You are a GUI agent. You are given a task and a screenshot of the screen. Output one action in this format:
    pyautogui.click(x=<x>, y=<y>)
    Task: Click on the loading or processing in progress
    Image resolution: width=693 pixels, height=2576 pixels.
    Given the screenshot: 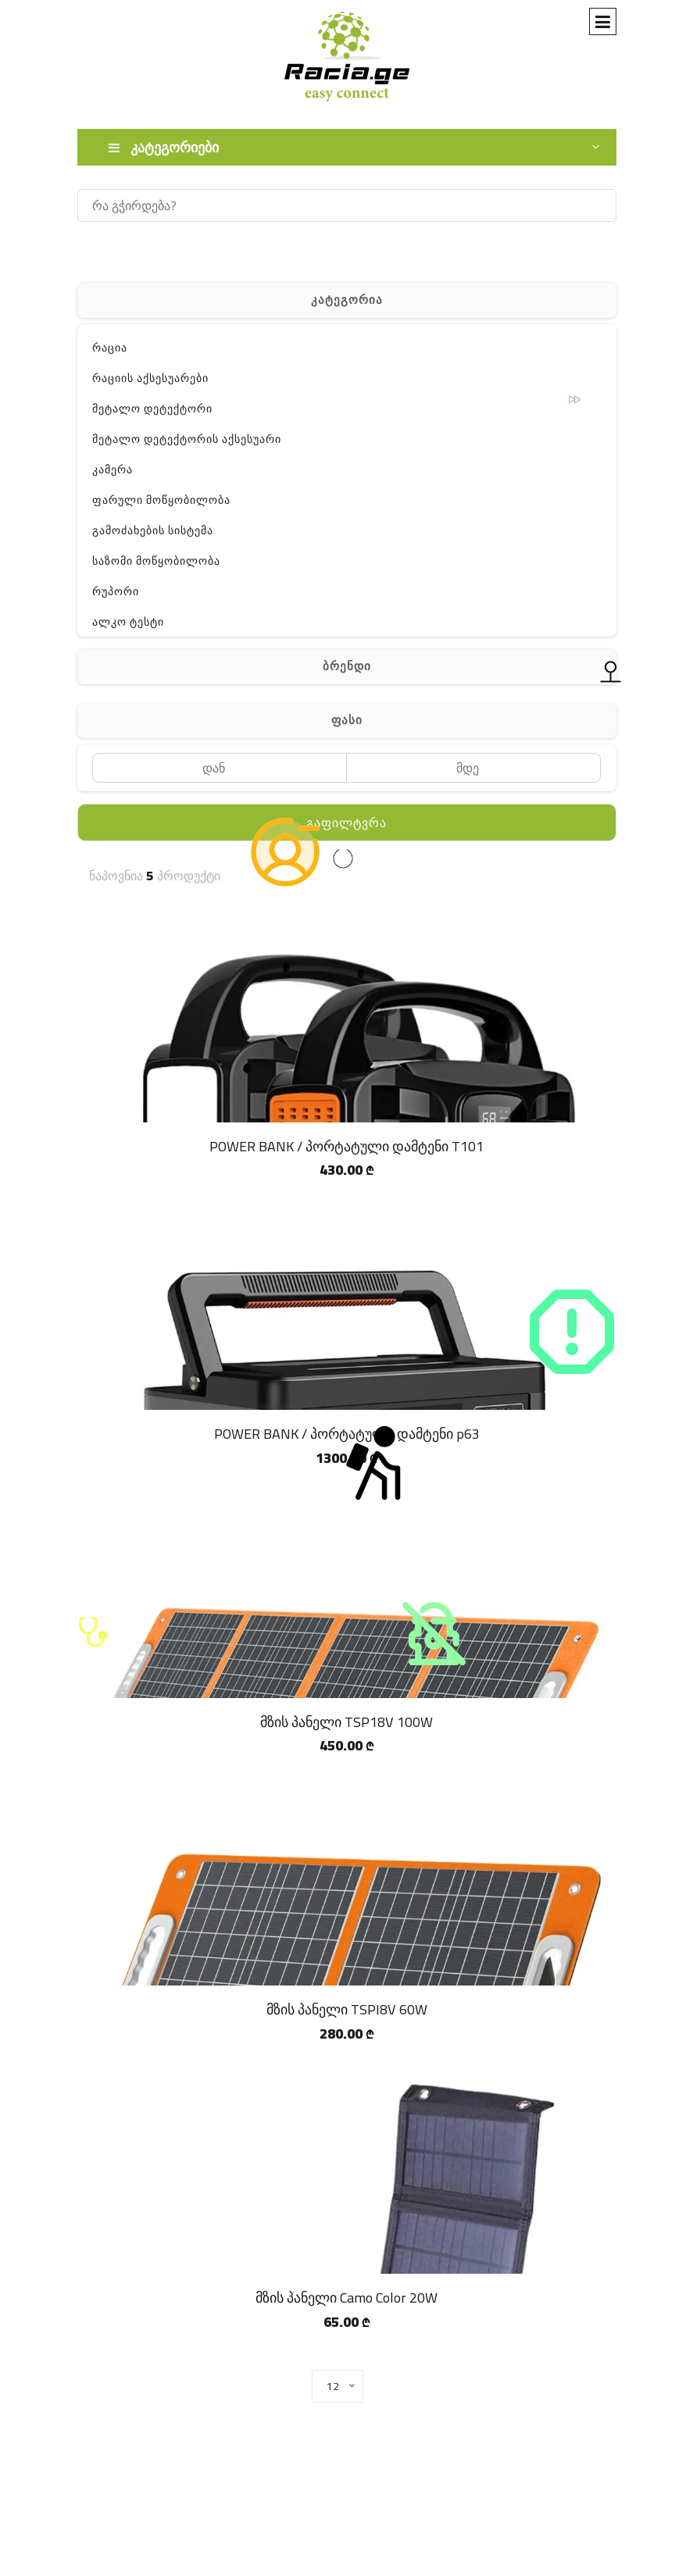 What is the action you would take?
    pyautogui.click(x=343, y=858)
    